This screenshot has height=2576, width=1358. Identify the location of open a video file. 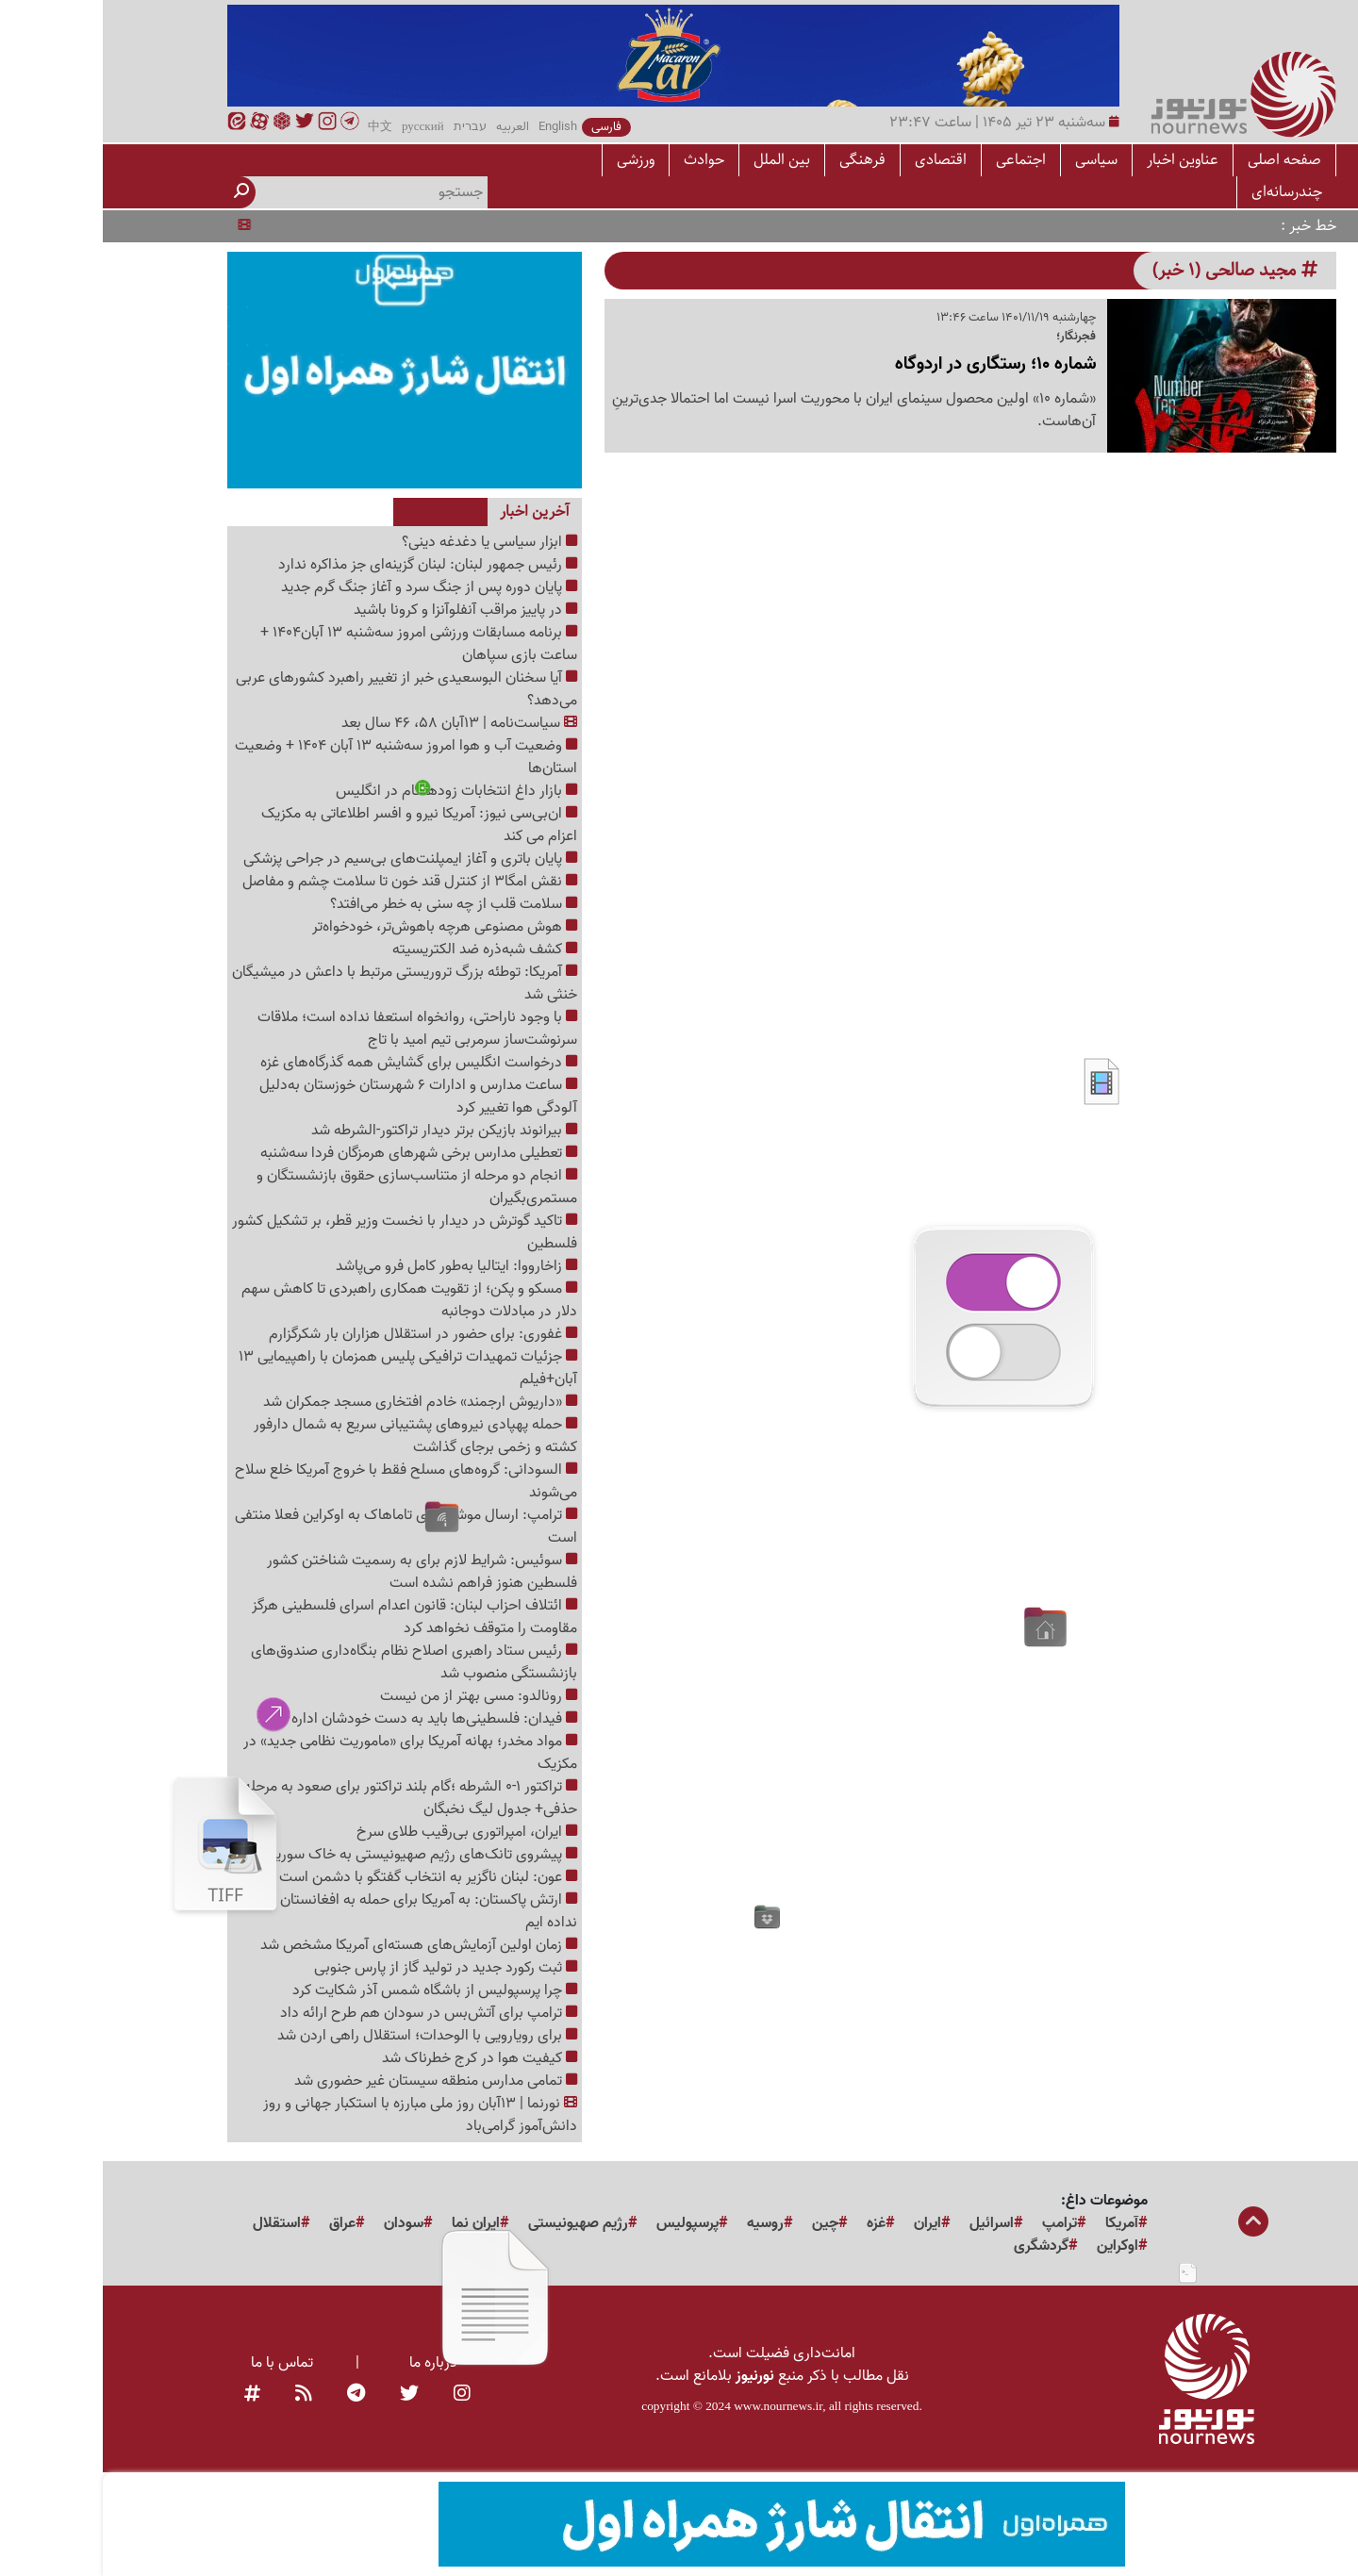
(1101, 1082).